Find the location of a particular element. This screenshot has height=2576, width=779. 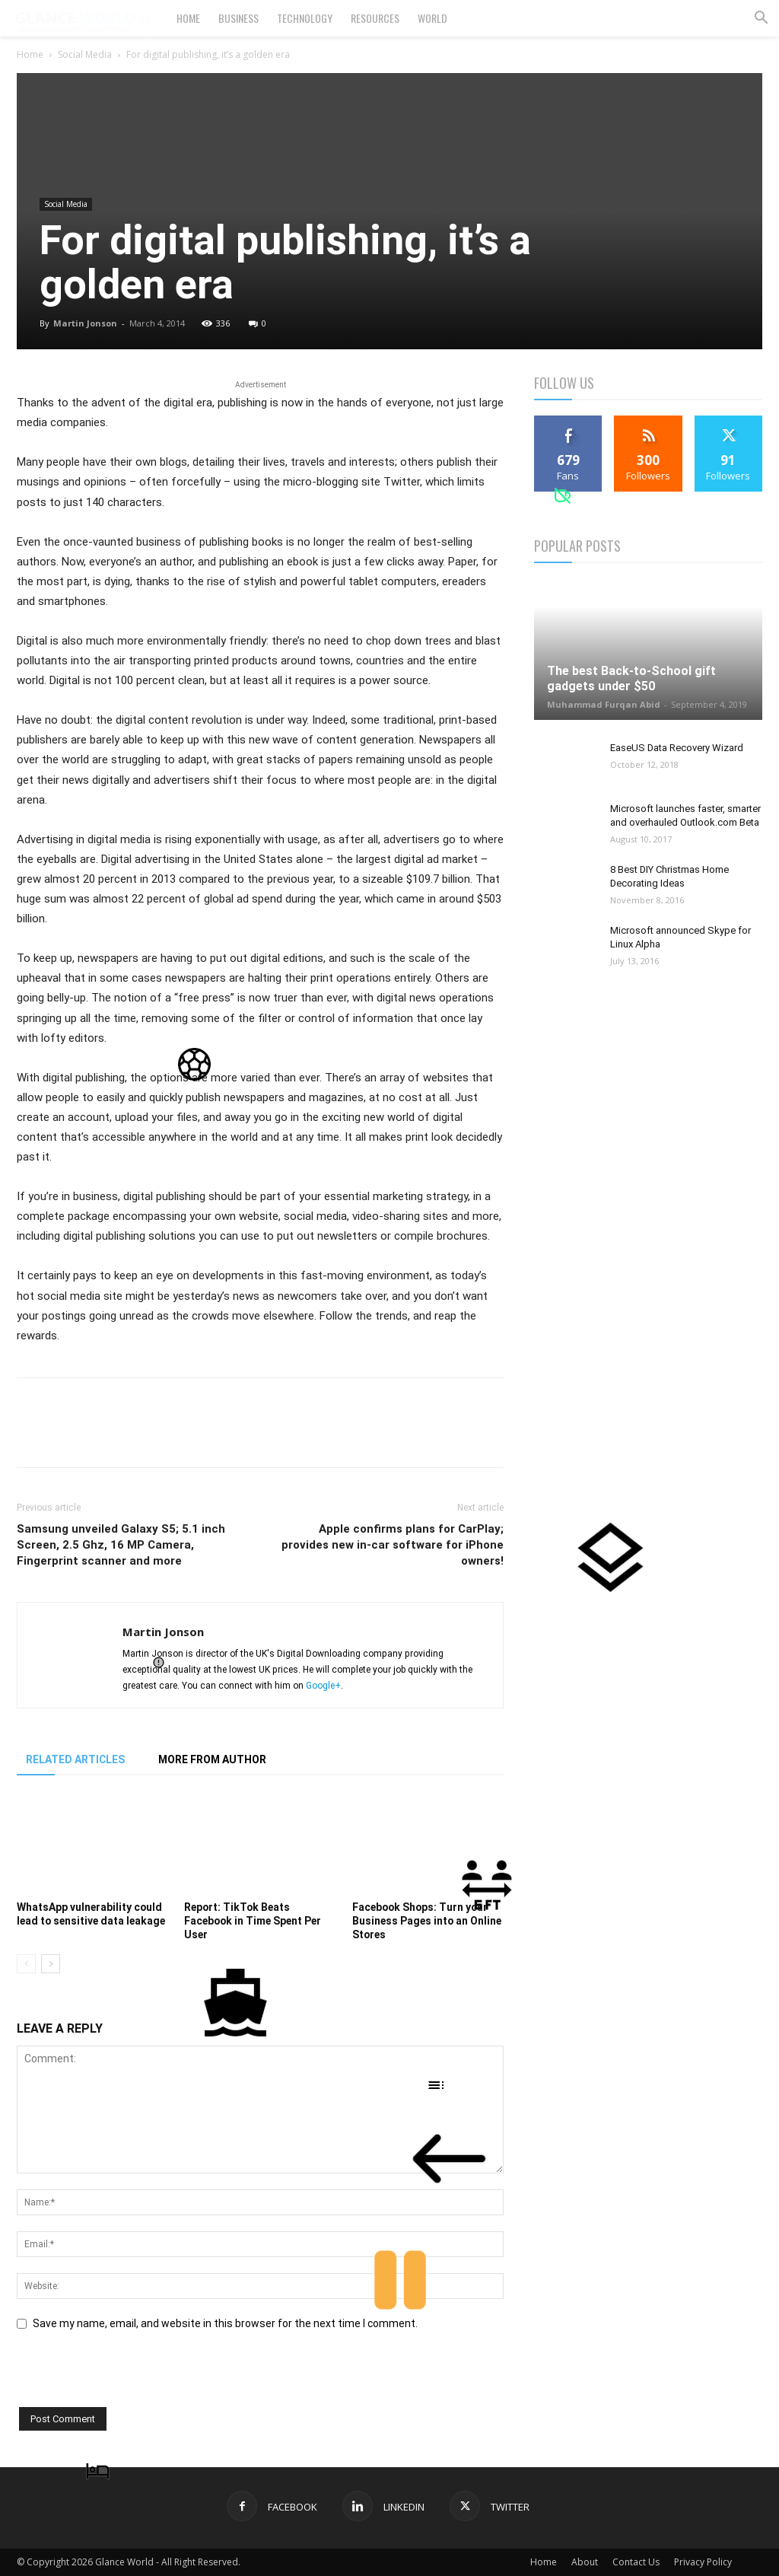

pause media playback is located at coordinates (400, 2280).